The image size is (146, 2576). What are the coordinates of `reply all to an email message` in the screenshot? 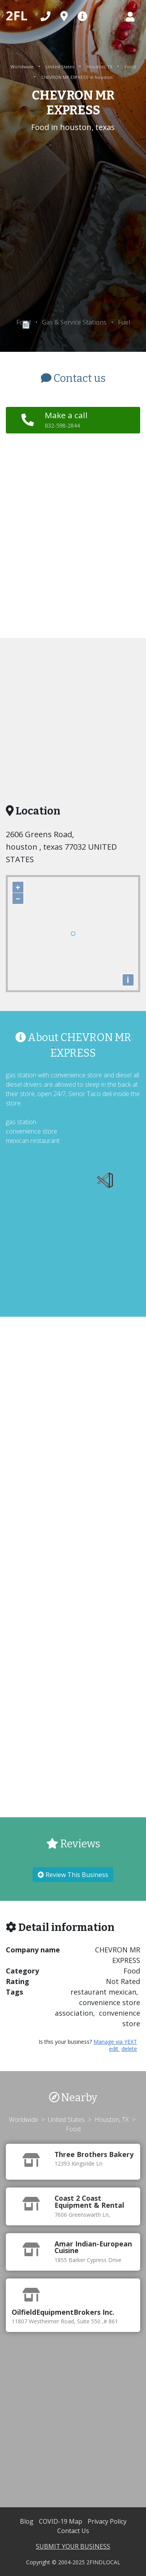 It's located at (56, 1046).